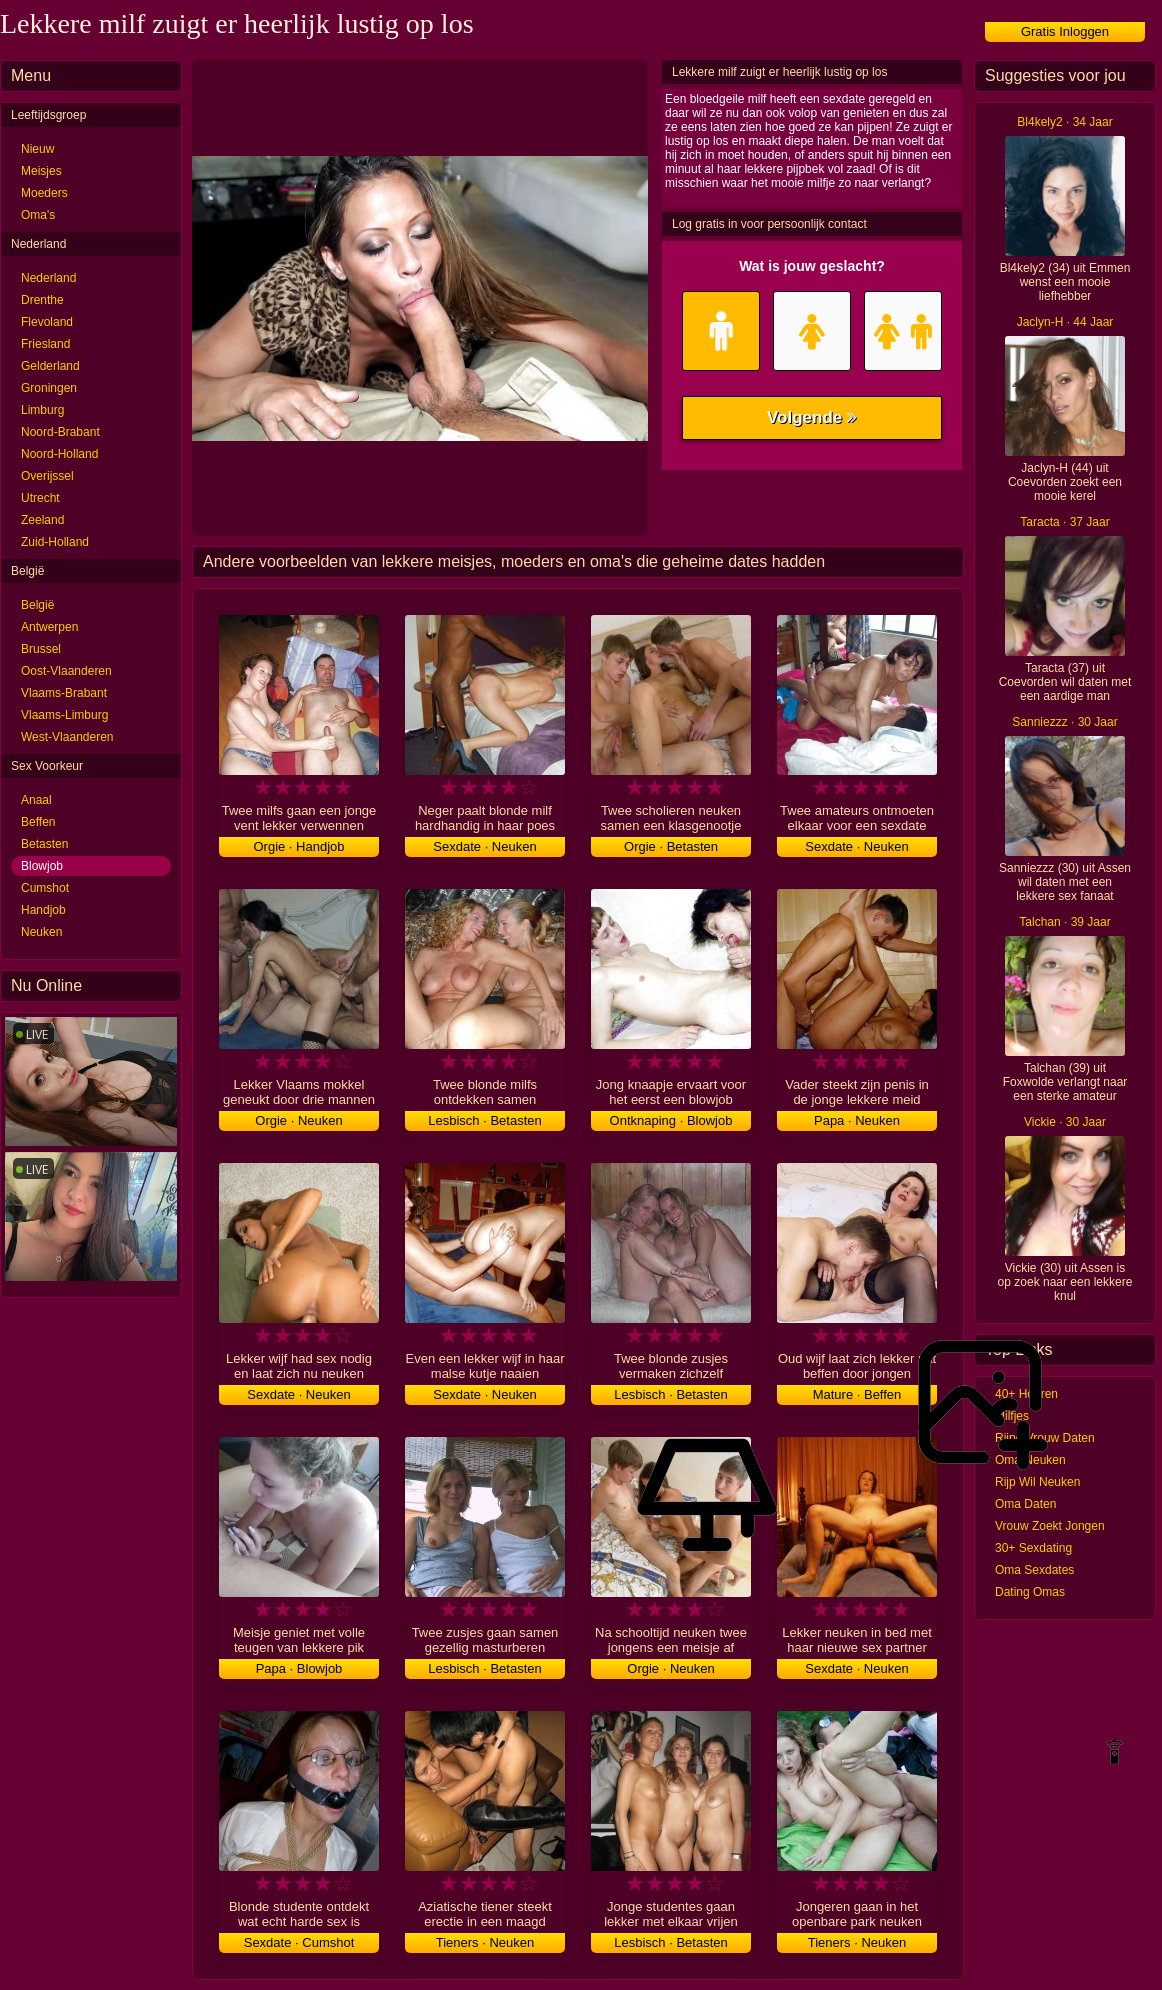  I want to click on access remote control settings, so click(1114, 1752).